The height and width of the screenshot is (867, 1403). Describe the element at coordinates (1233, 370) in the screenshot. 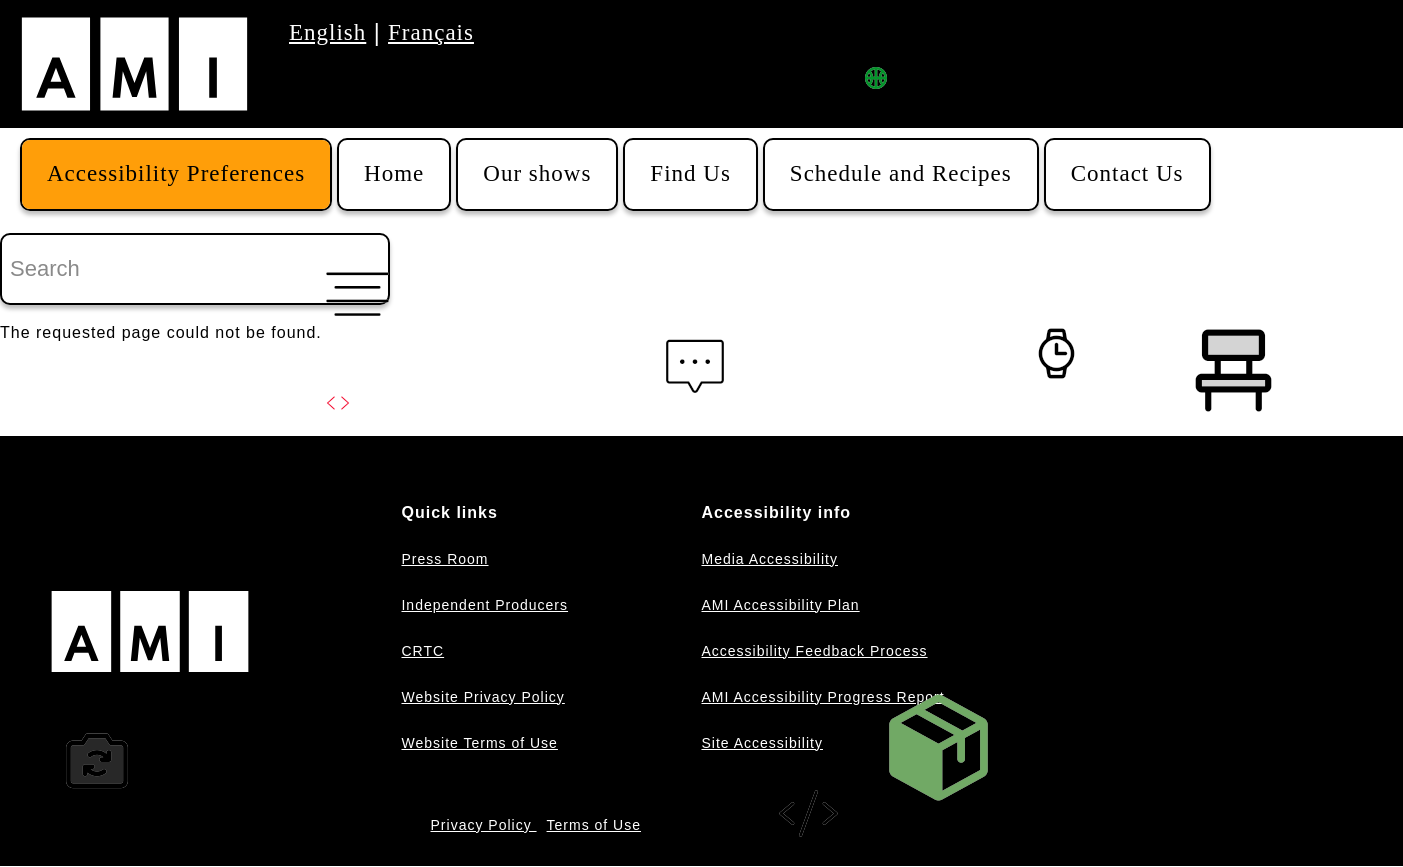

I see `browse furniture or seating options` at that location.